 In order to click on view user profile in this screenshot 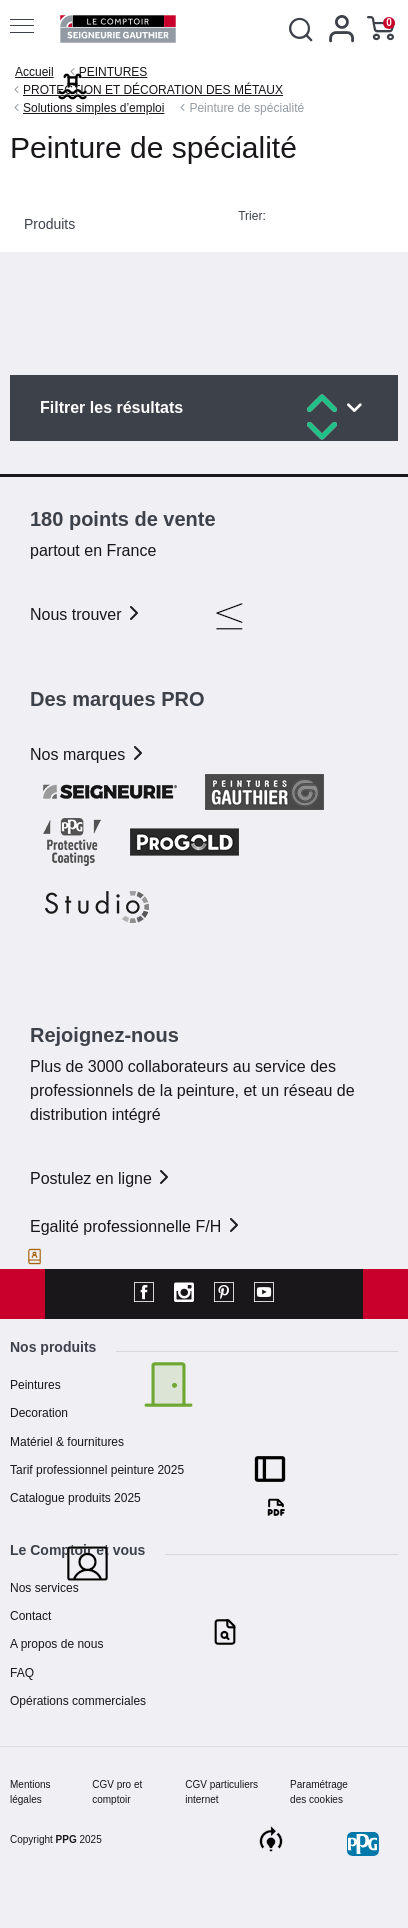, I will do `click(87, 1563)`.